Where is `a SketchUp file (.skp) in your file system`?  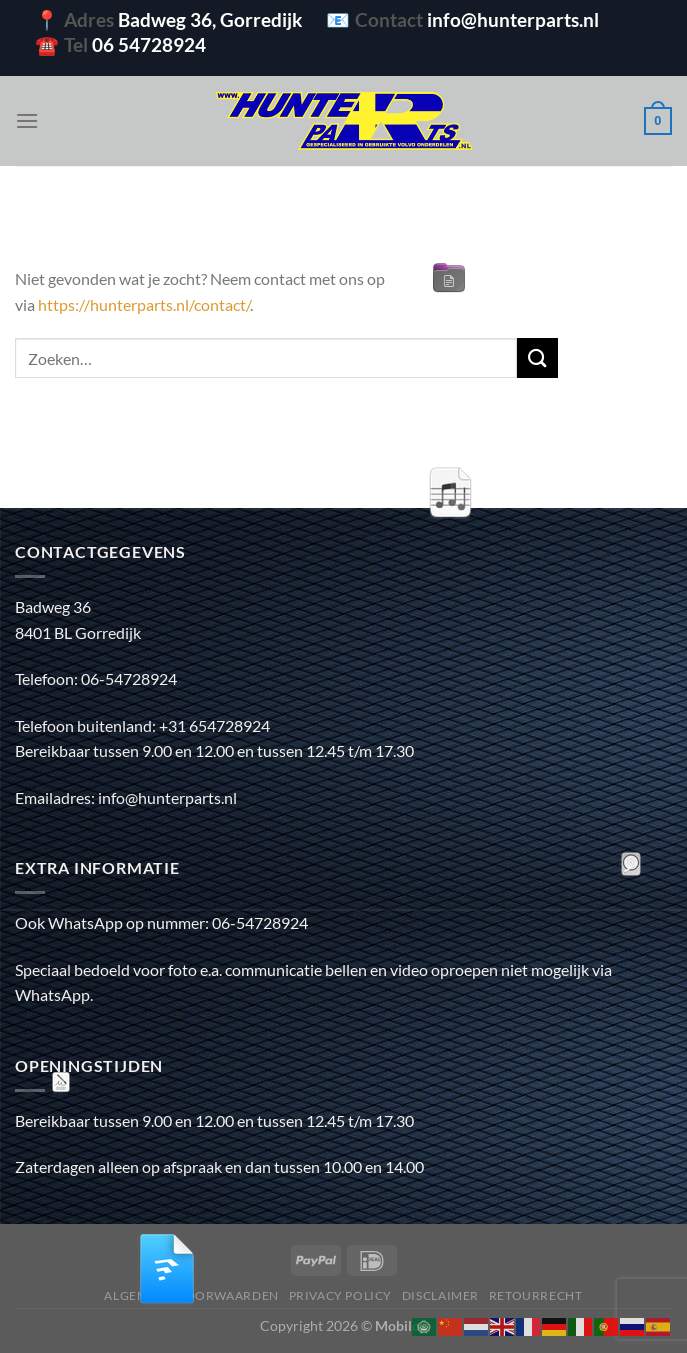 a SketchUp file (.skp) in your file system is located at coordinates (167, 1270).